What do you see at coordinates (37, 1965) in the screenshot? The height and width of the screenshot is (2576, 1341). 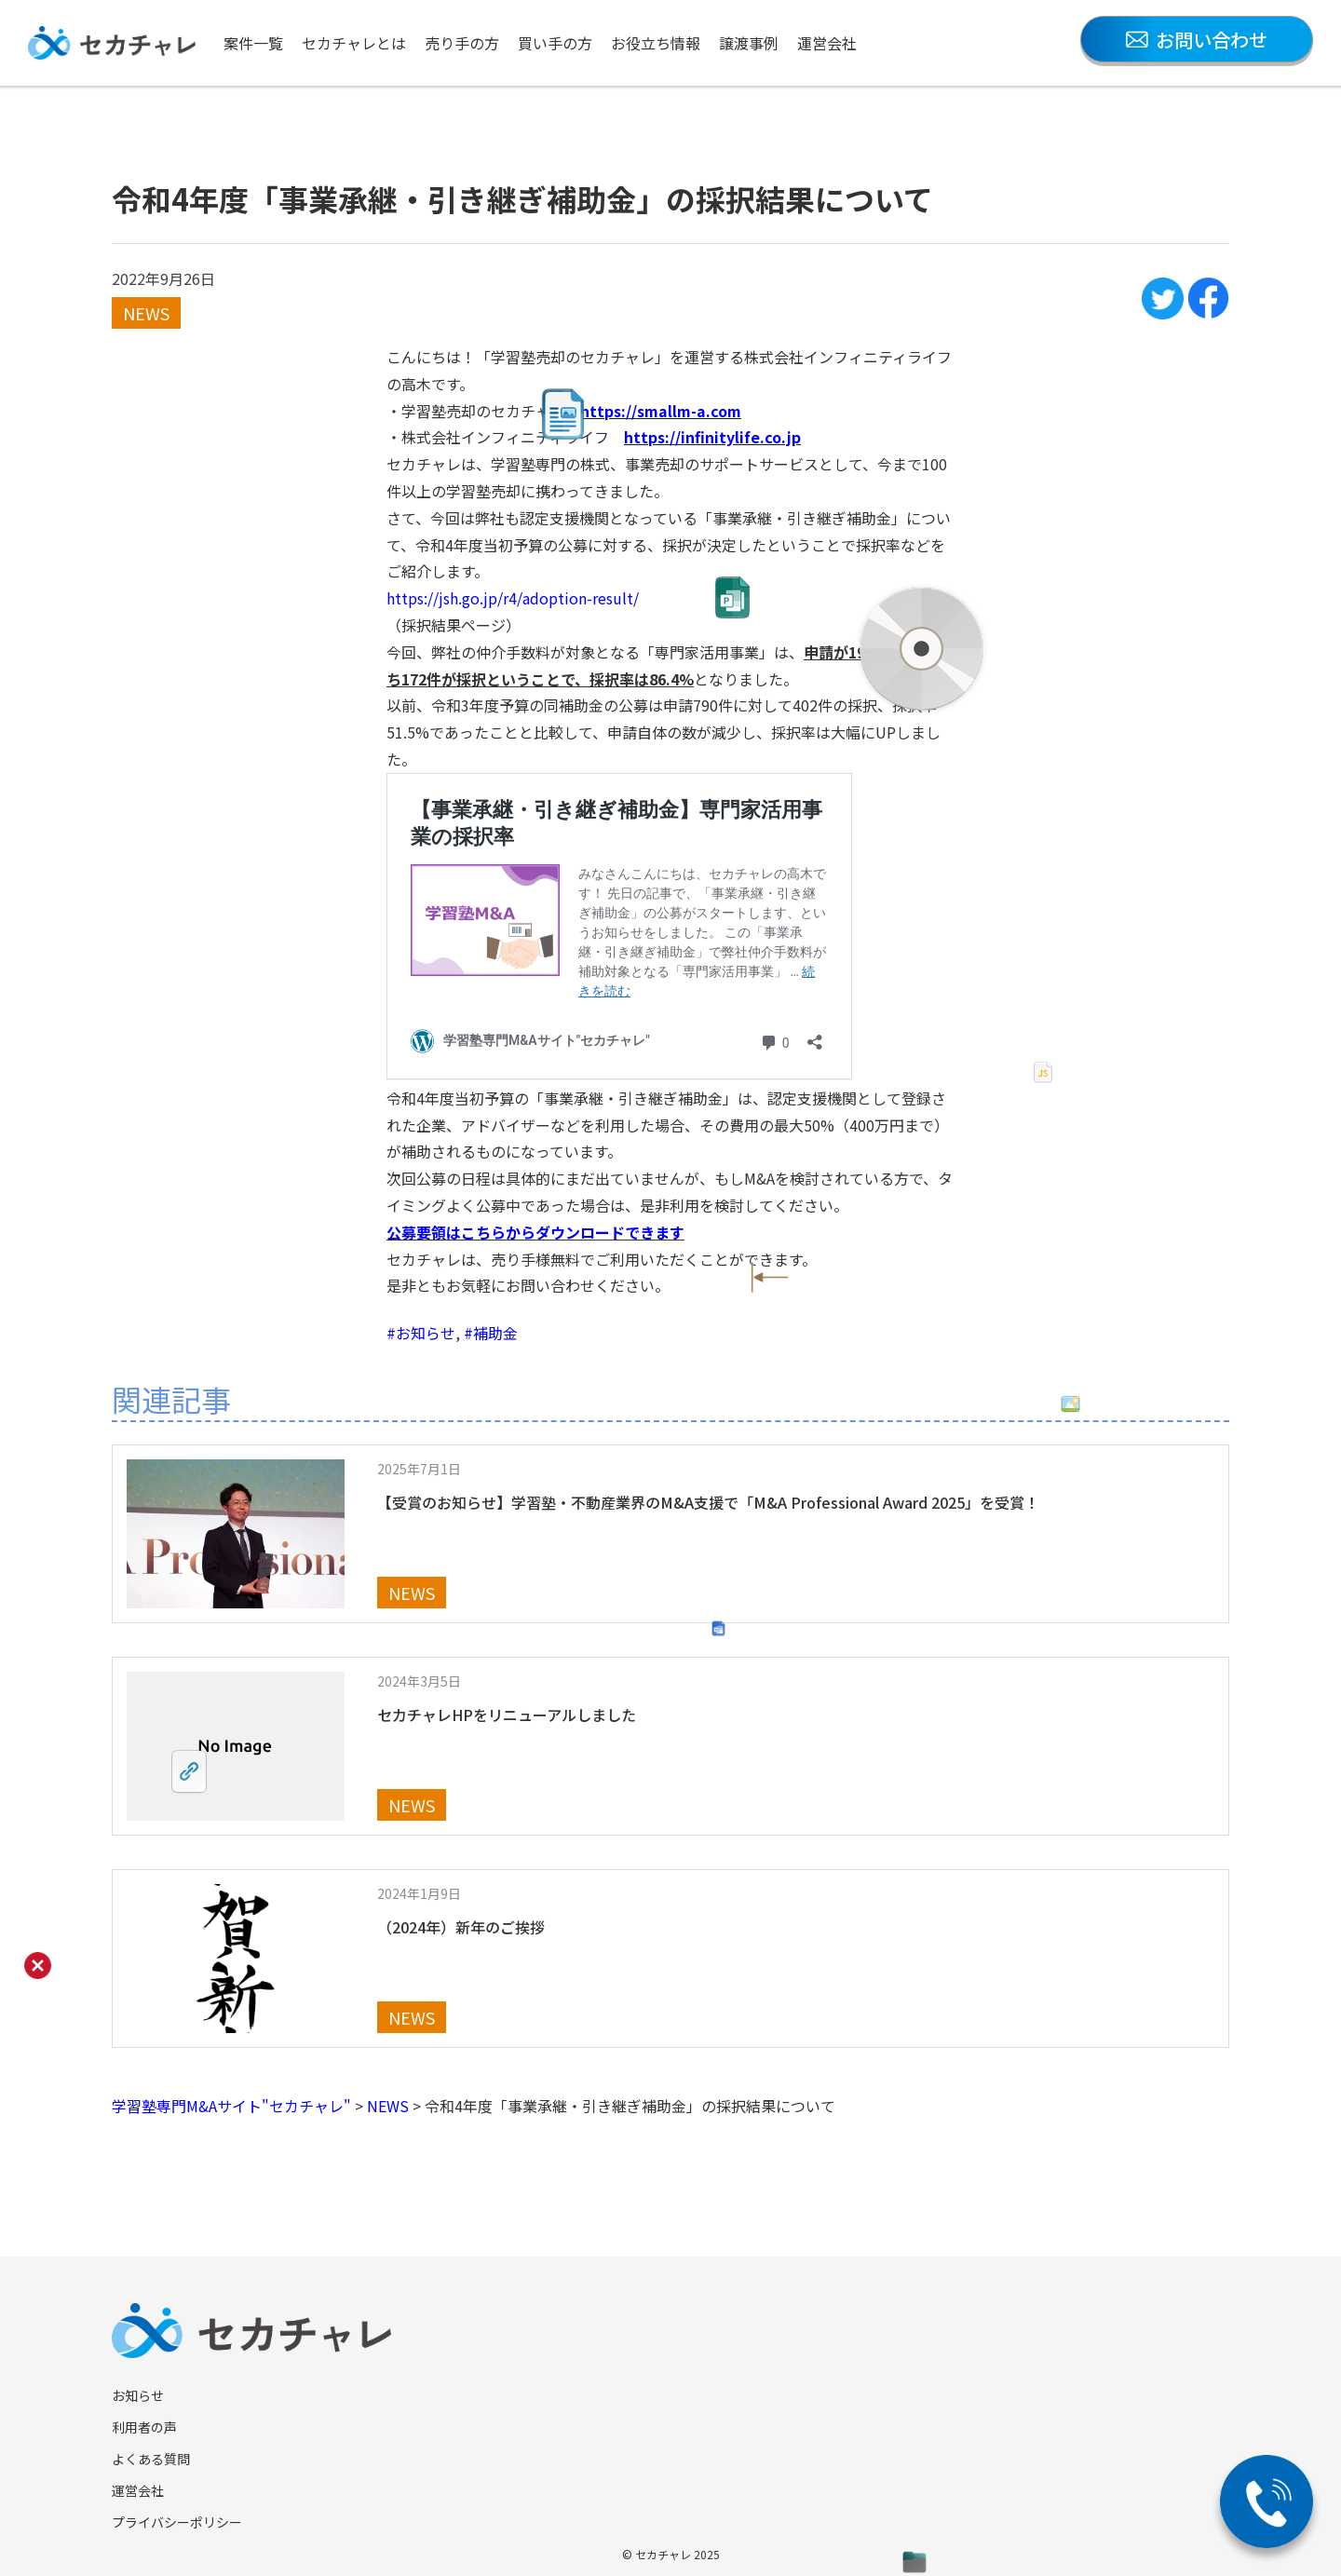 I see `stop or cancel a running process` at bounding box center [37, 1965].